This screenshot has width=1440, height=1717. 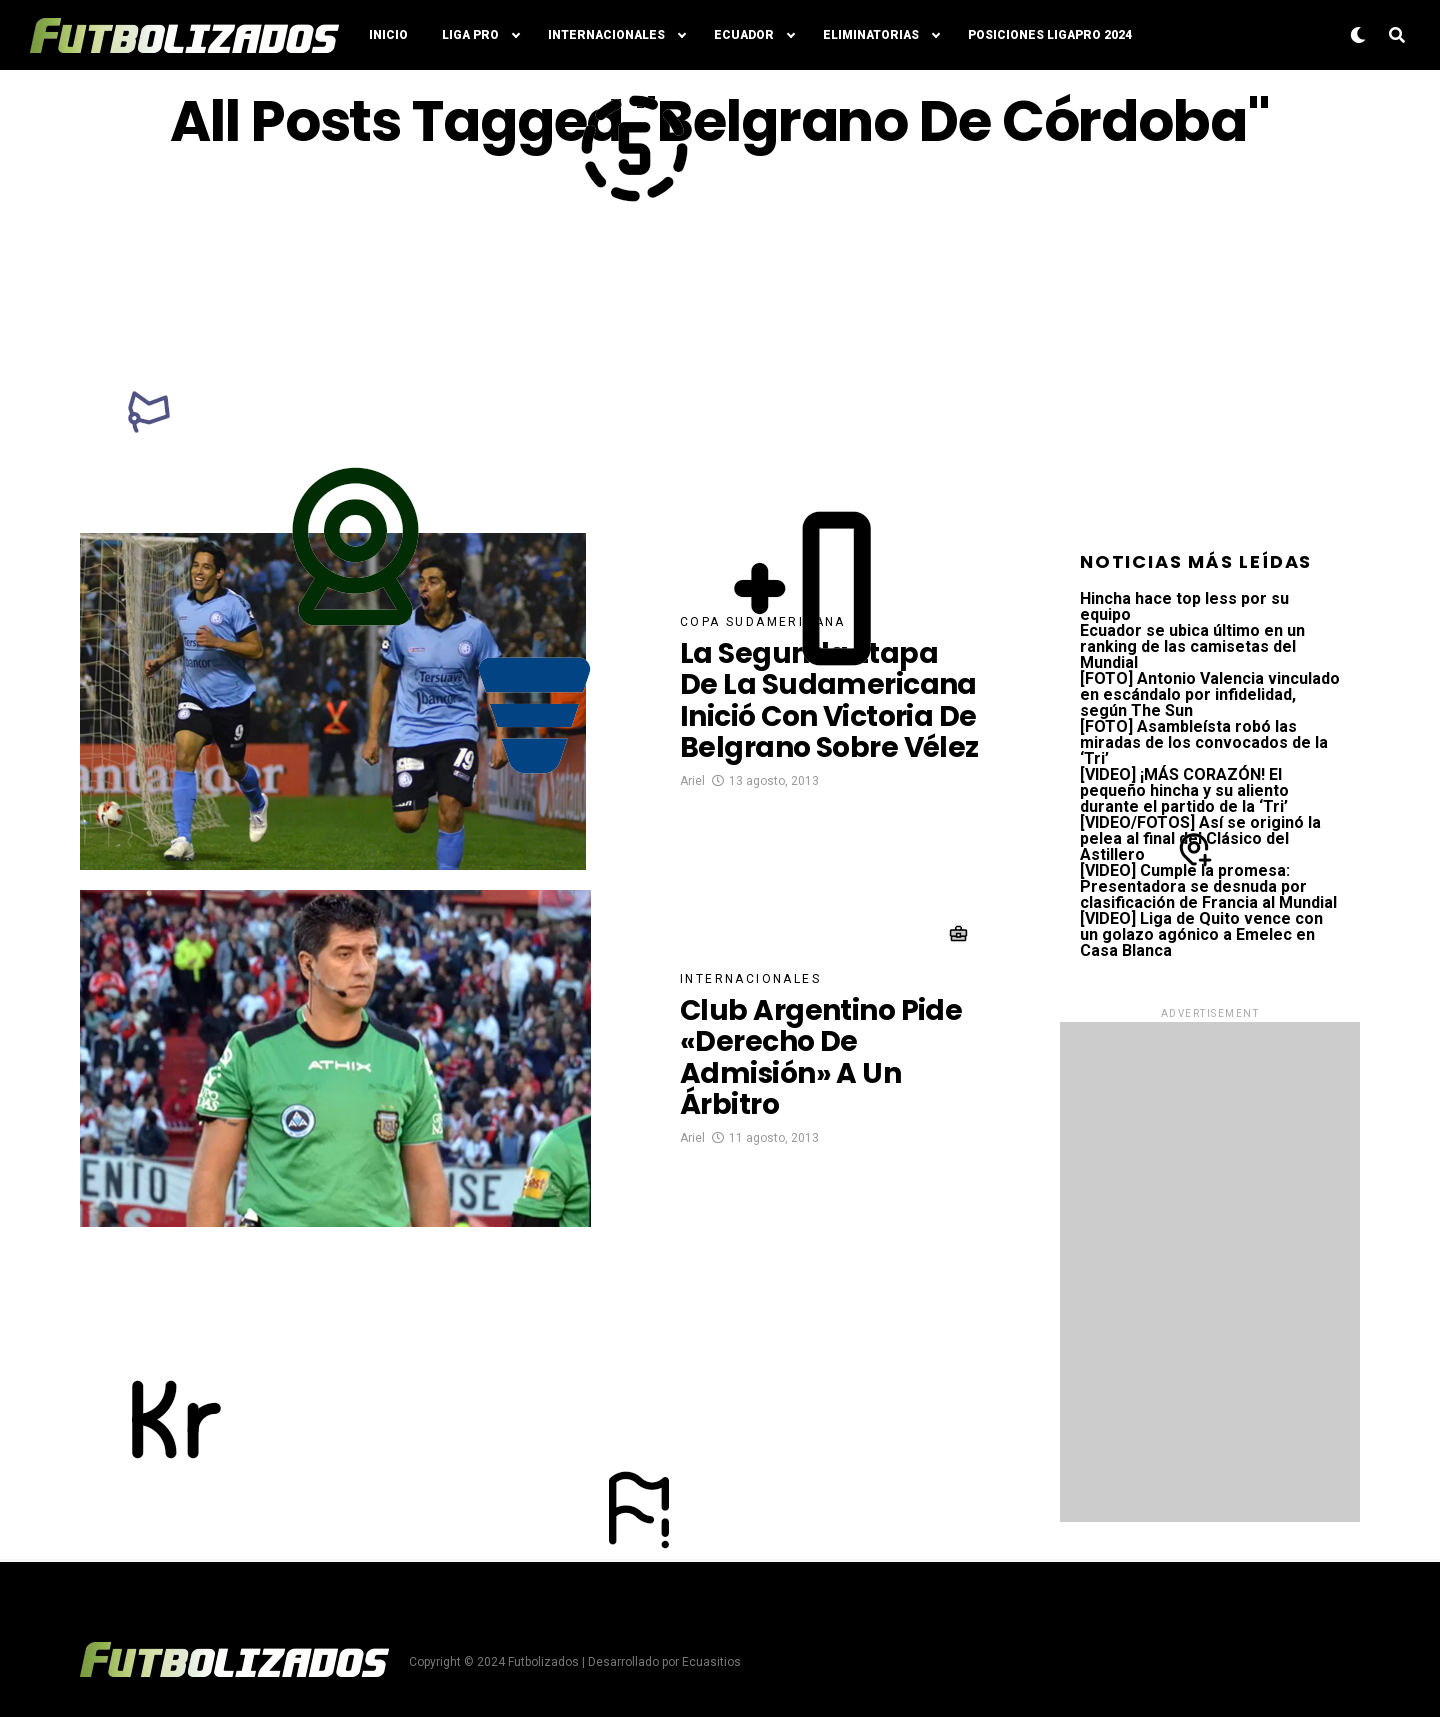 What do you see at coordinates (802, 588) in the screenshot?
I see `insert a new column to the left` at bounding box center [802, 588].